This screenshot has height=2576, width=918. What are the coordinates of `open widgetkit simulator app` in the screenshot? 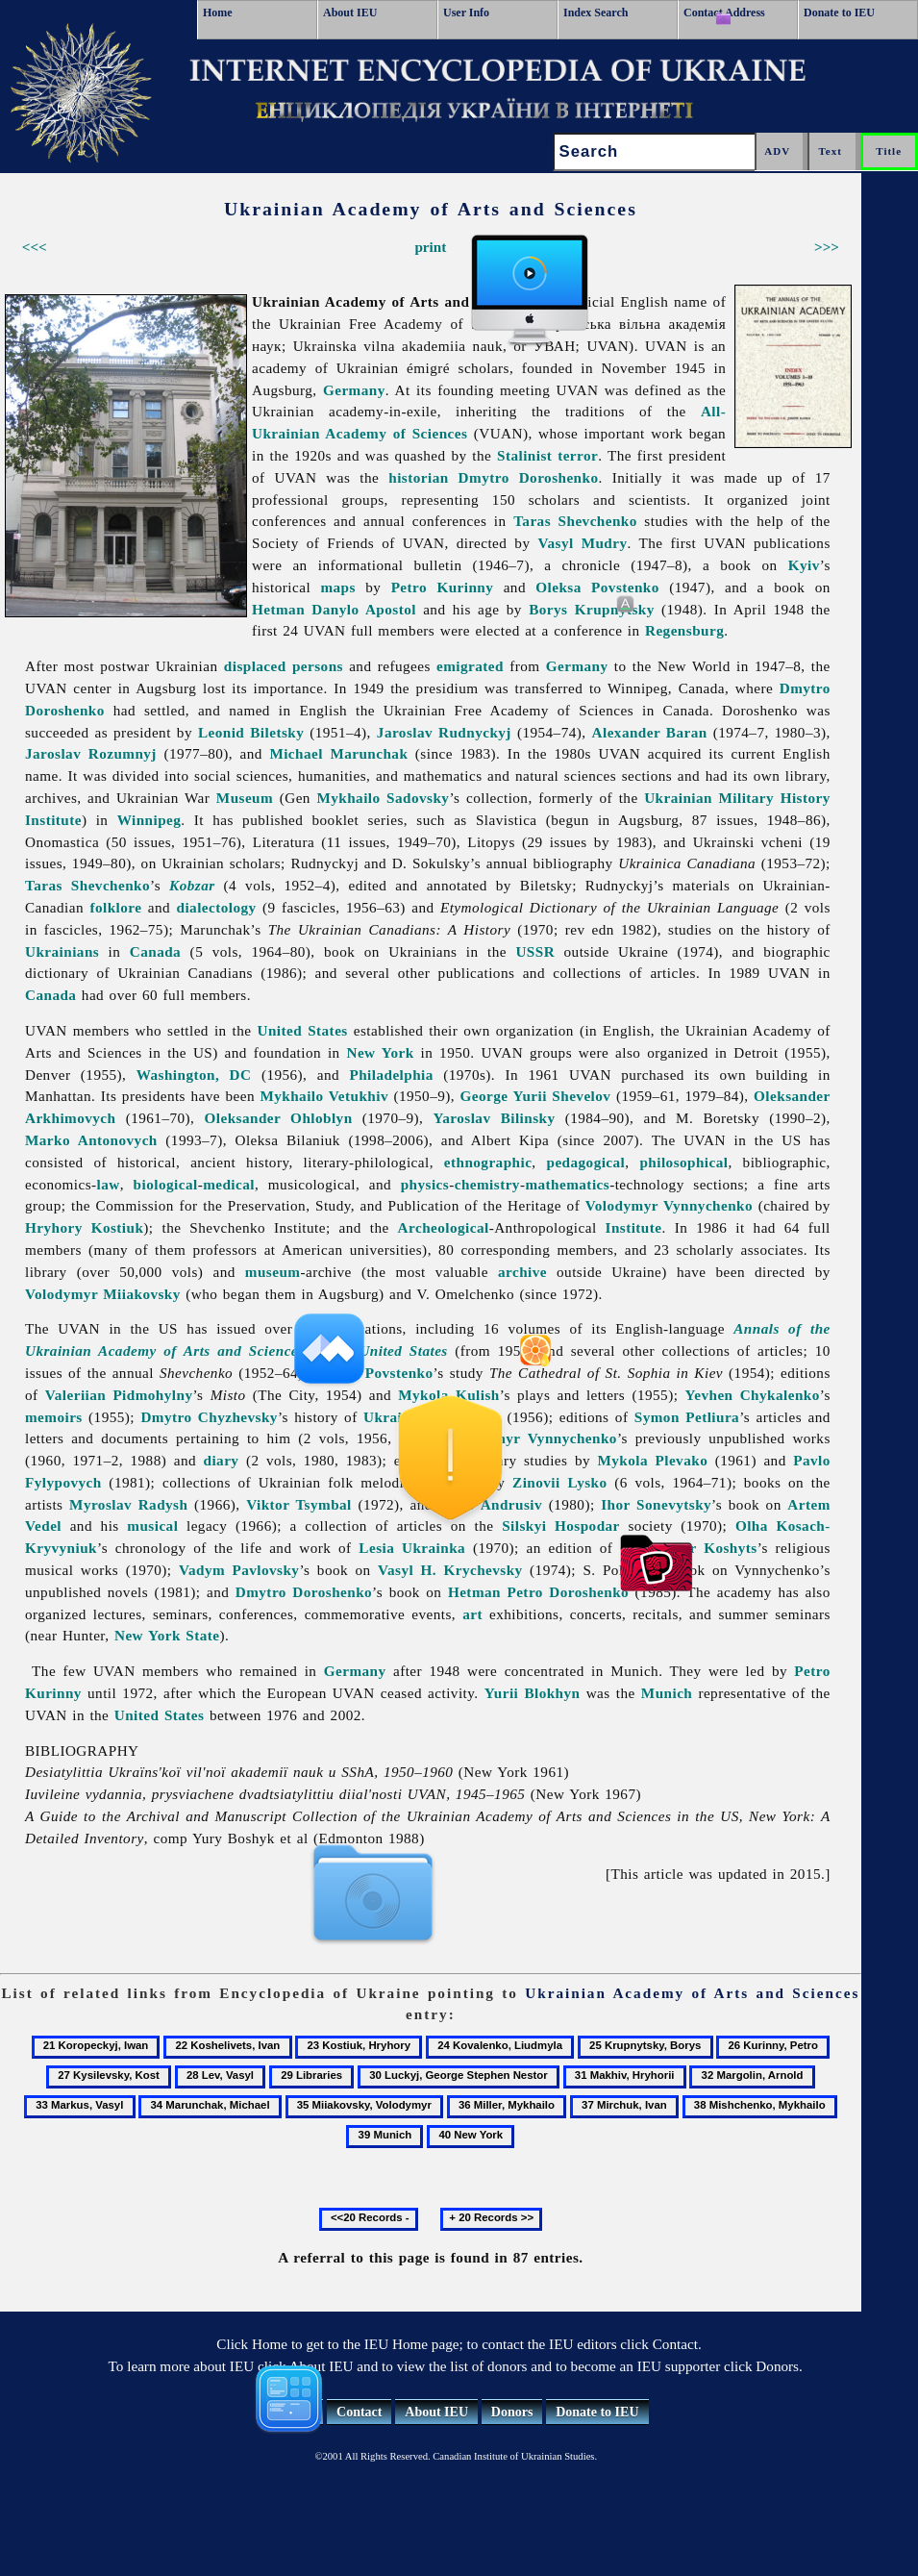 It's located at (288, 2398).